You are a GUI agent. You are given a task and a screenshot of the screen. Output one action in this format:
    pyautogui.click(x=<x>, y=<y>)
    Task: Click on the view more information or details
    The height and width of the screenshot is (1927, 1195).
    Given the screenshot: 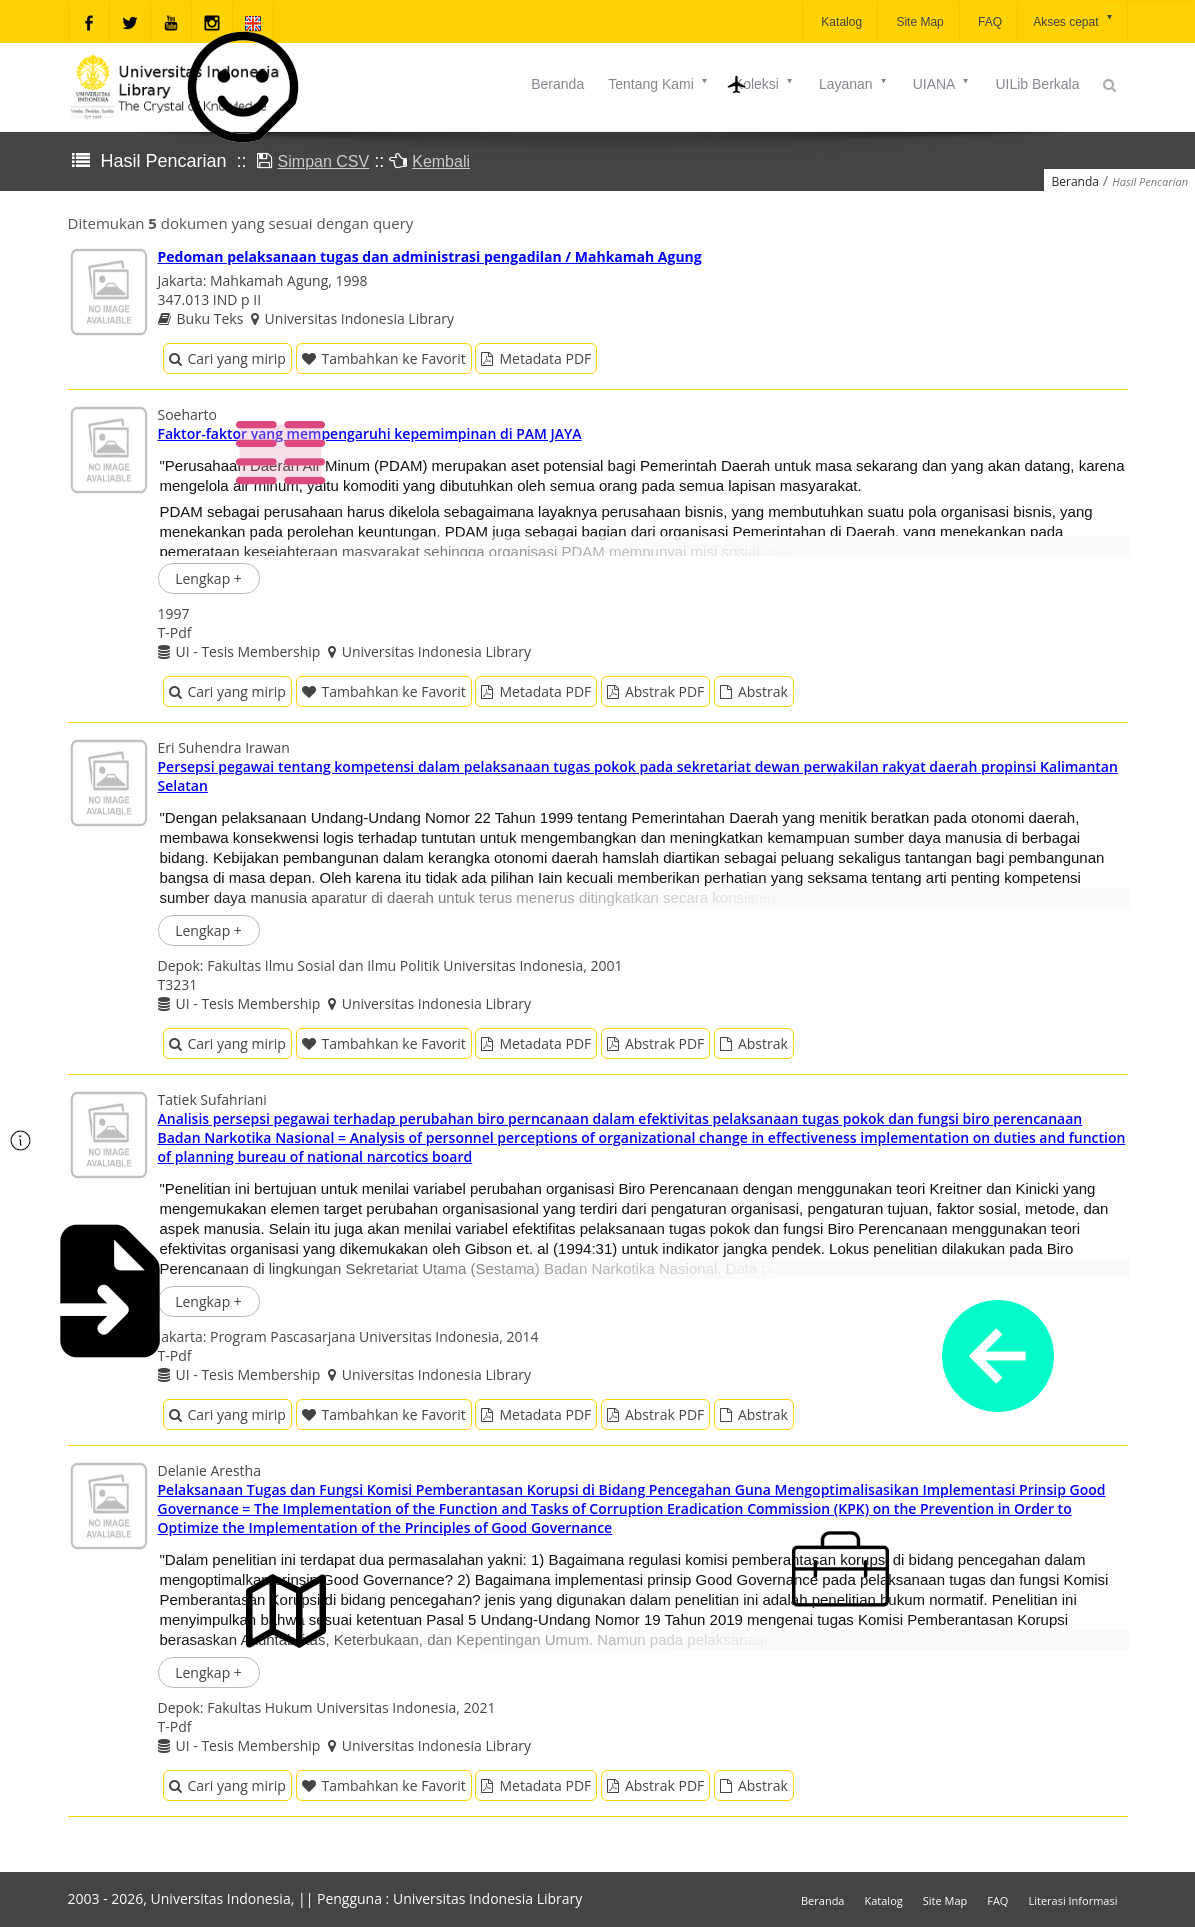 What is the action you would take?
    pyautogui.click(x=20, y=1140)
    